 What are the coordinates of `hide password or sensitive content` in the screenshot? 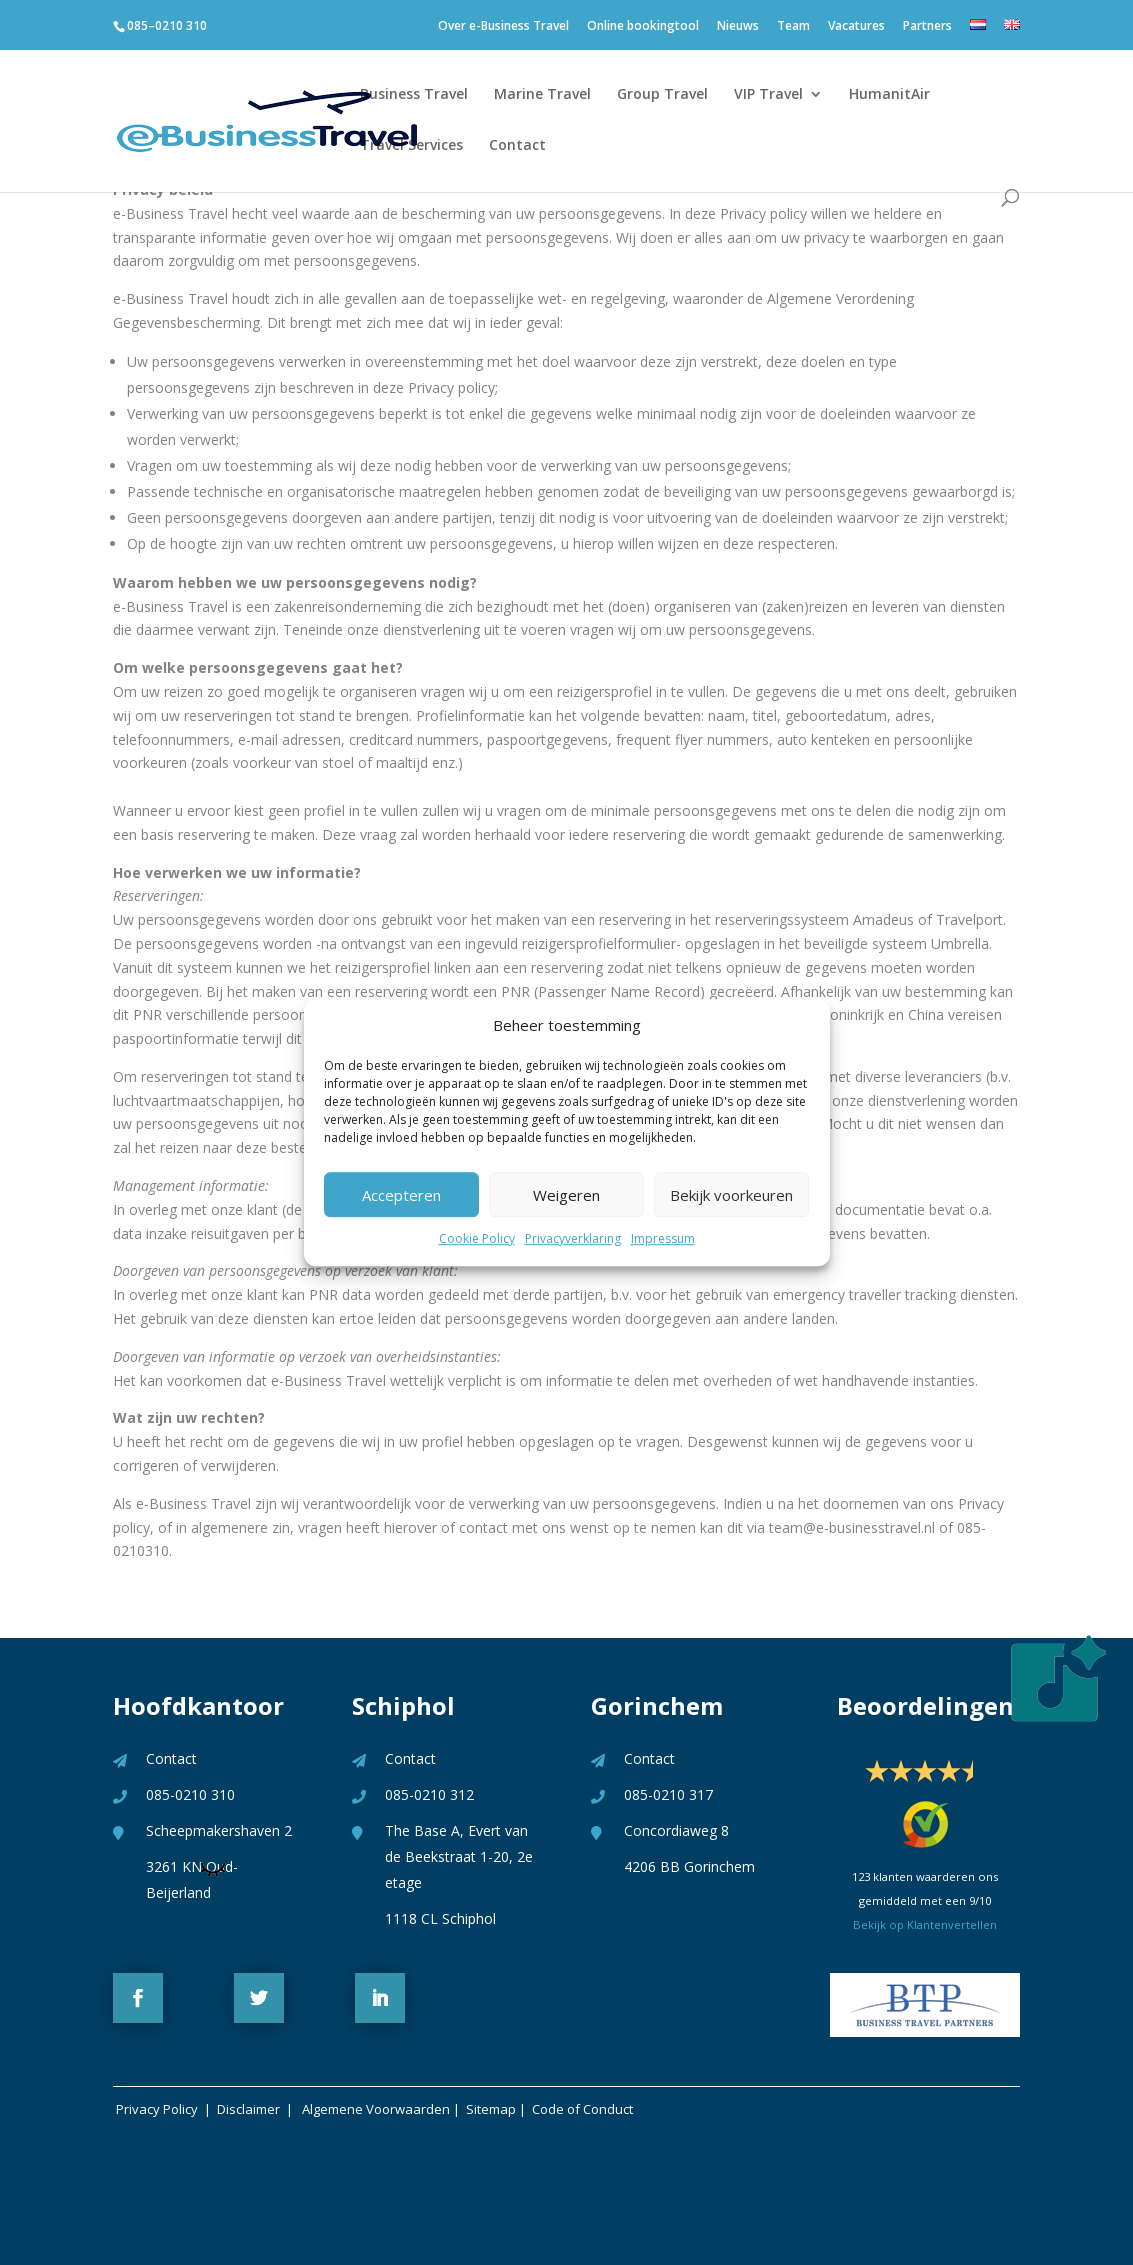 It's located at (213, 1869).